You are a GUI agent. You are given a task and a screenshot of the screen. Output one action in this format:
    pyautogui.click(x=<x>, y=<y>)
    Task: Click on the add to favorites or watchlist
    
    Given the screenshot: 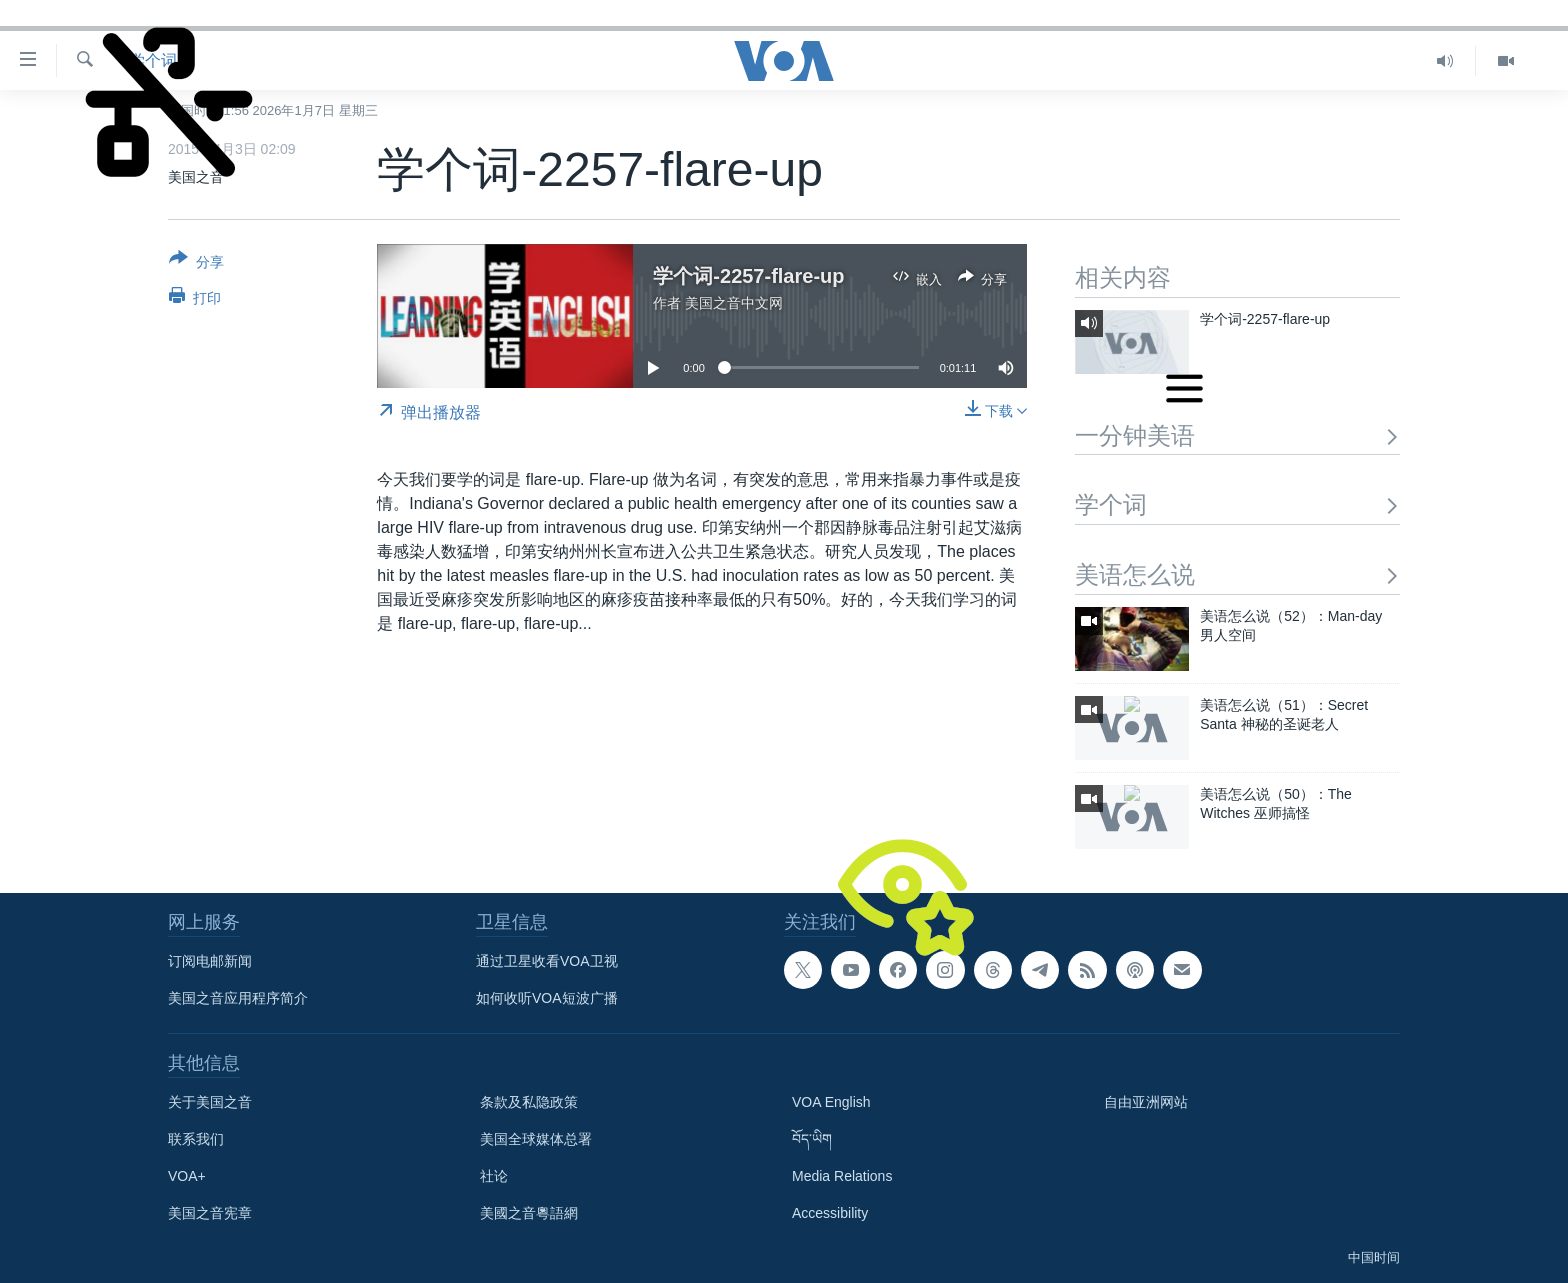 What is the action you would take?
    pyautogui.click(x=902, y=884)
    